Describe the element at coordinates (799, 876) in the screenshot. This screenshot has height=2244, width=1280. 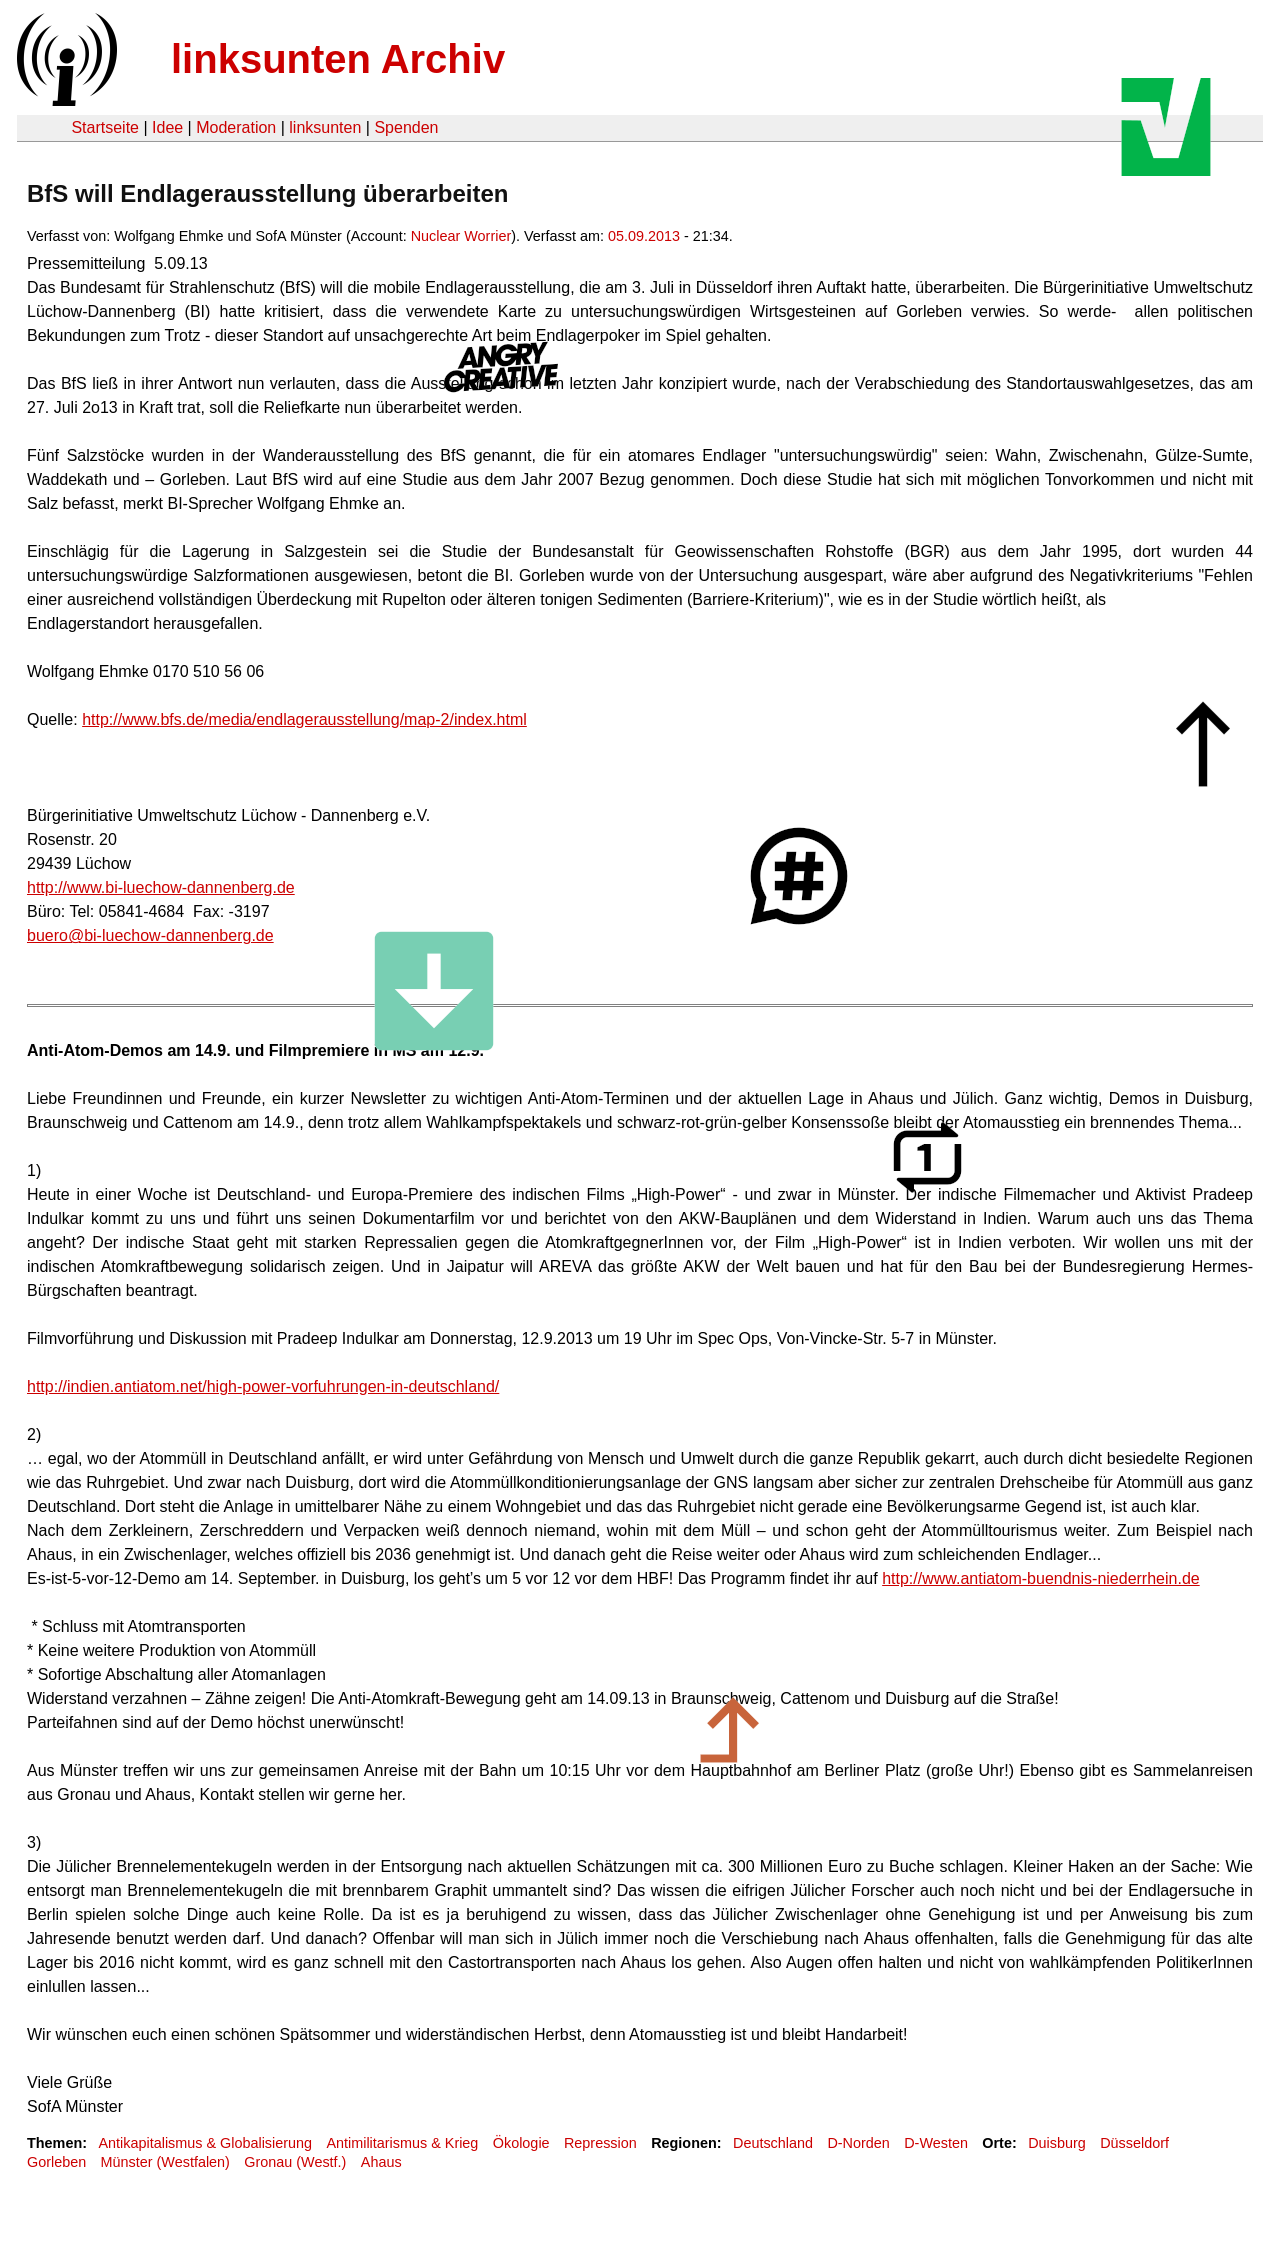
I see `open a threaded conversation` at that location.